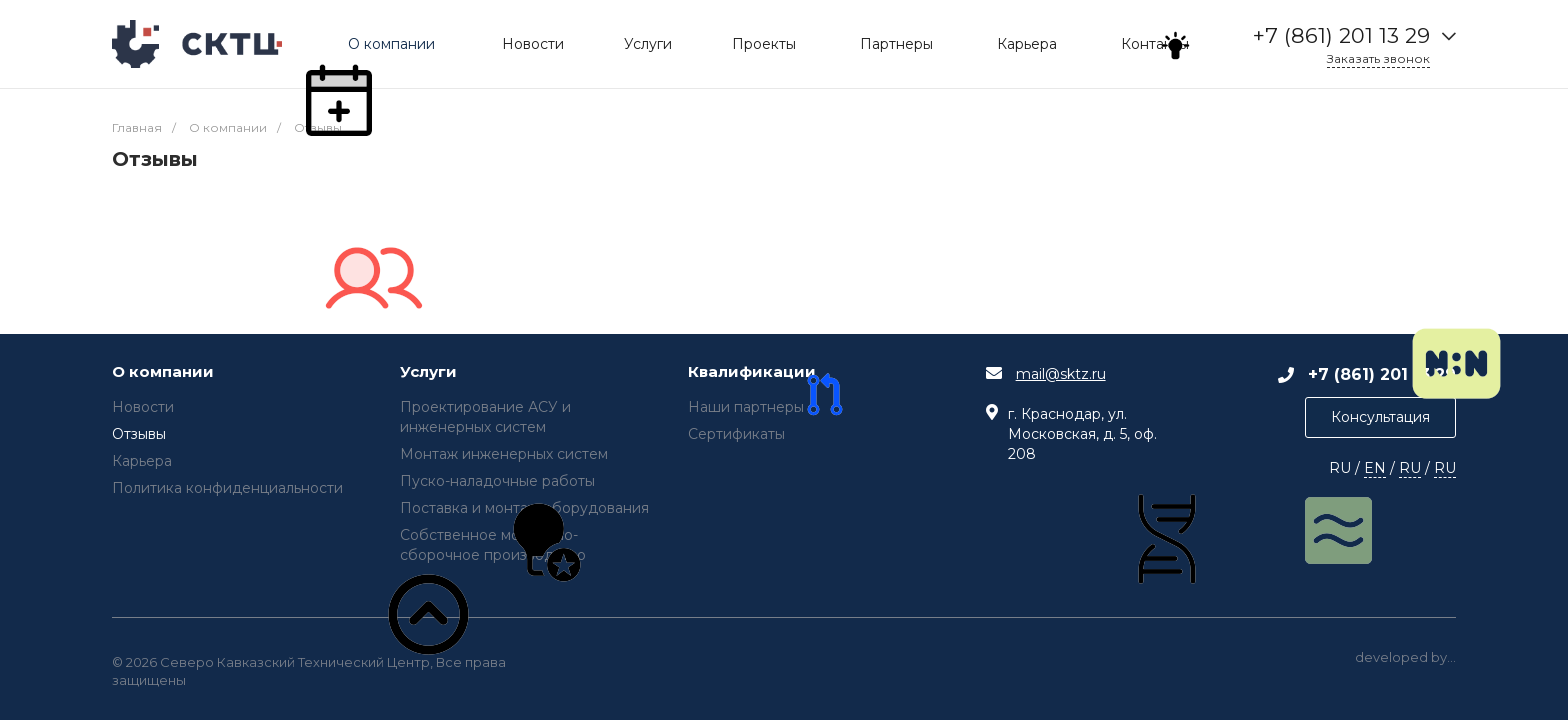 The image size is (1568, 720). Describe the element at coordinates (339, 103) in the screenshot. I see `add a new event to your calendar` at that location.